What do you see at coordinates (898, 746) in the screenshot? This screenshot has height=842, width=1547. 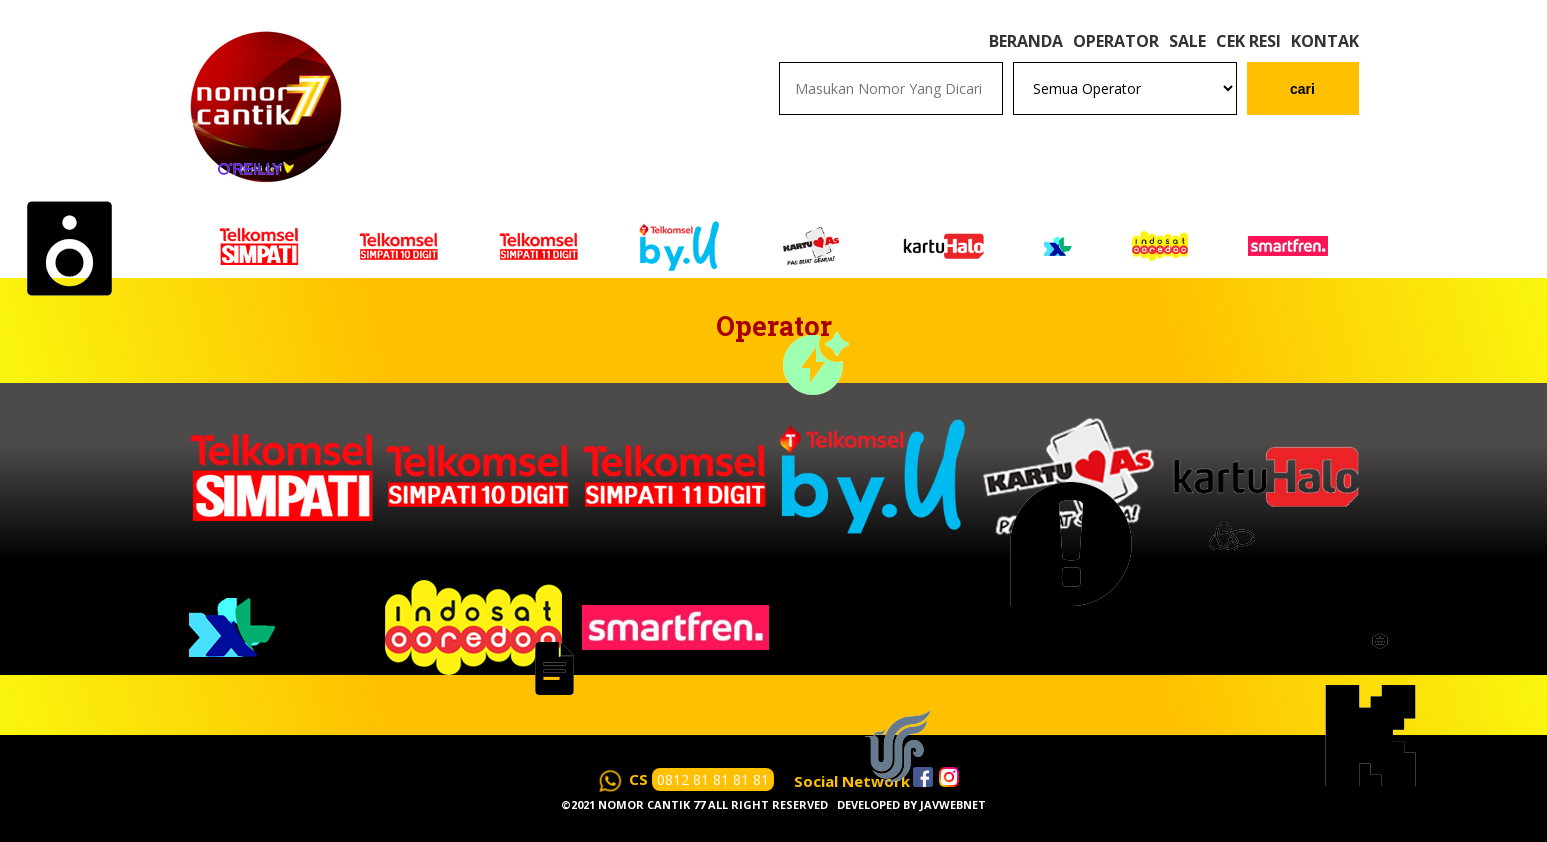 I see `Air China airline logo` at bounding box center [898, 746].